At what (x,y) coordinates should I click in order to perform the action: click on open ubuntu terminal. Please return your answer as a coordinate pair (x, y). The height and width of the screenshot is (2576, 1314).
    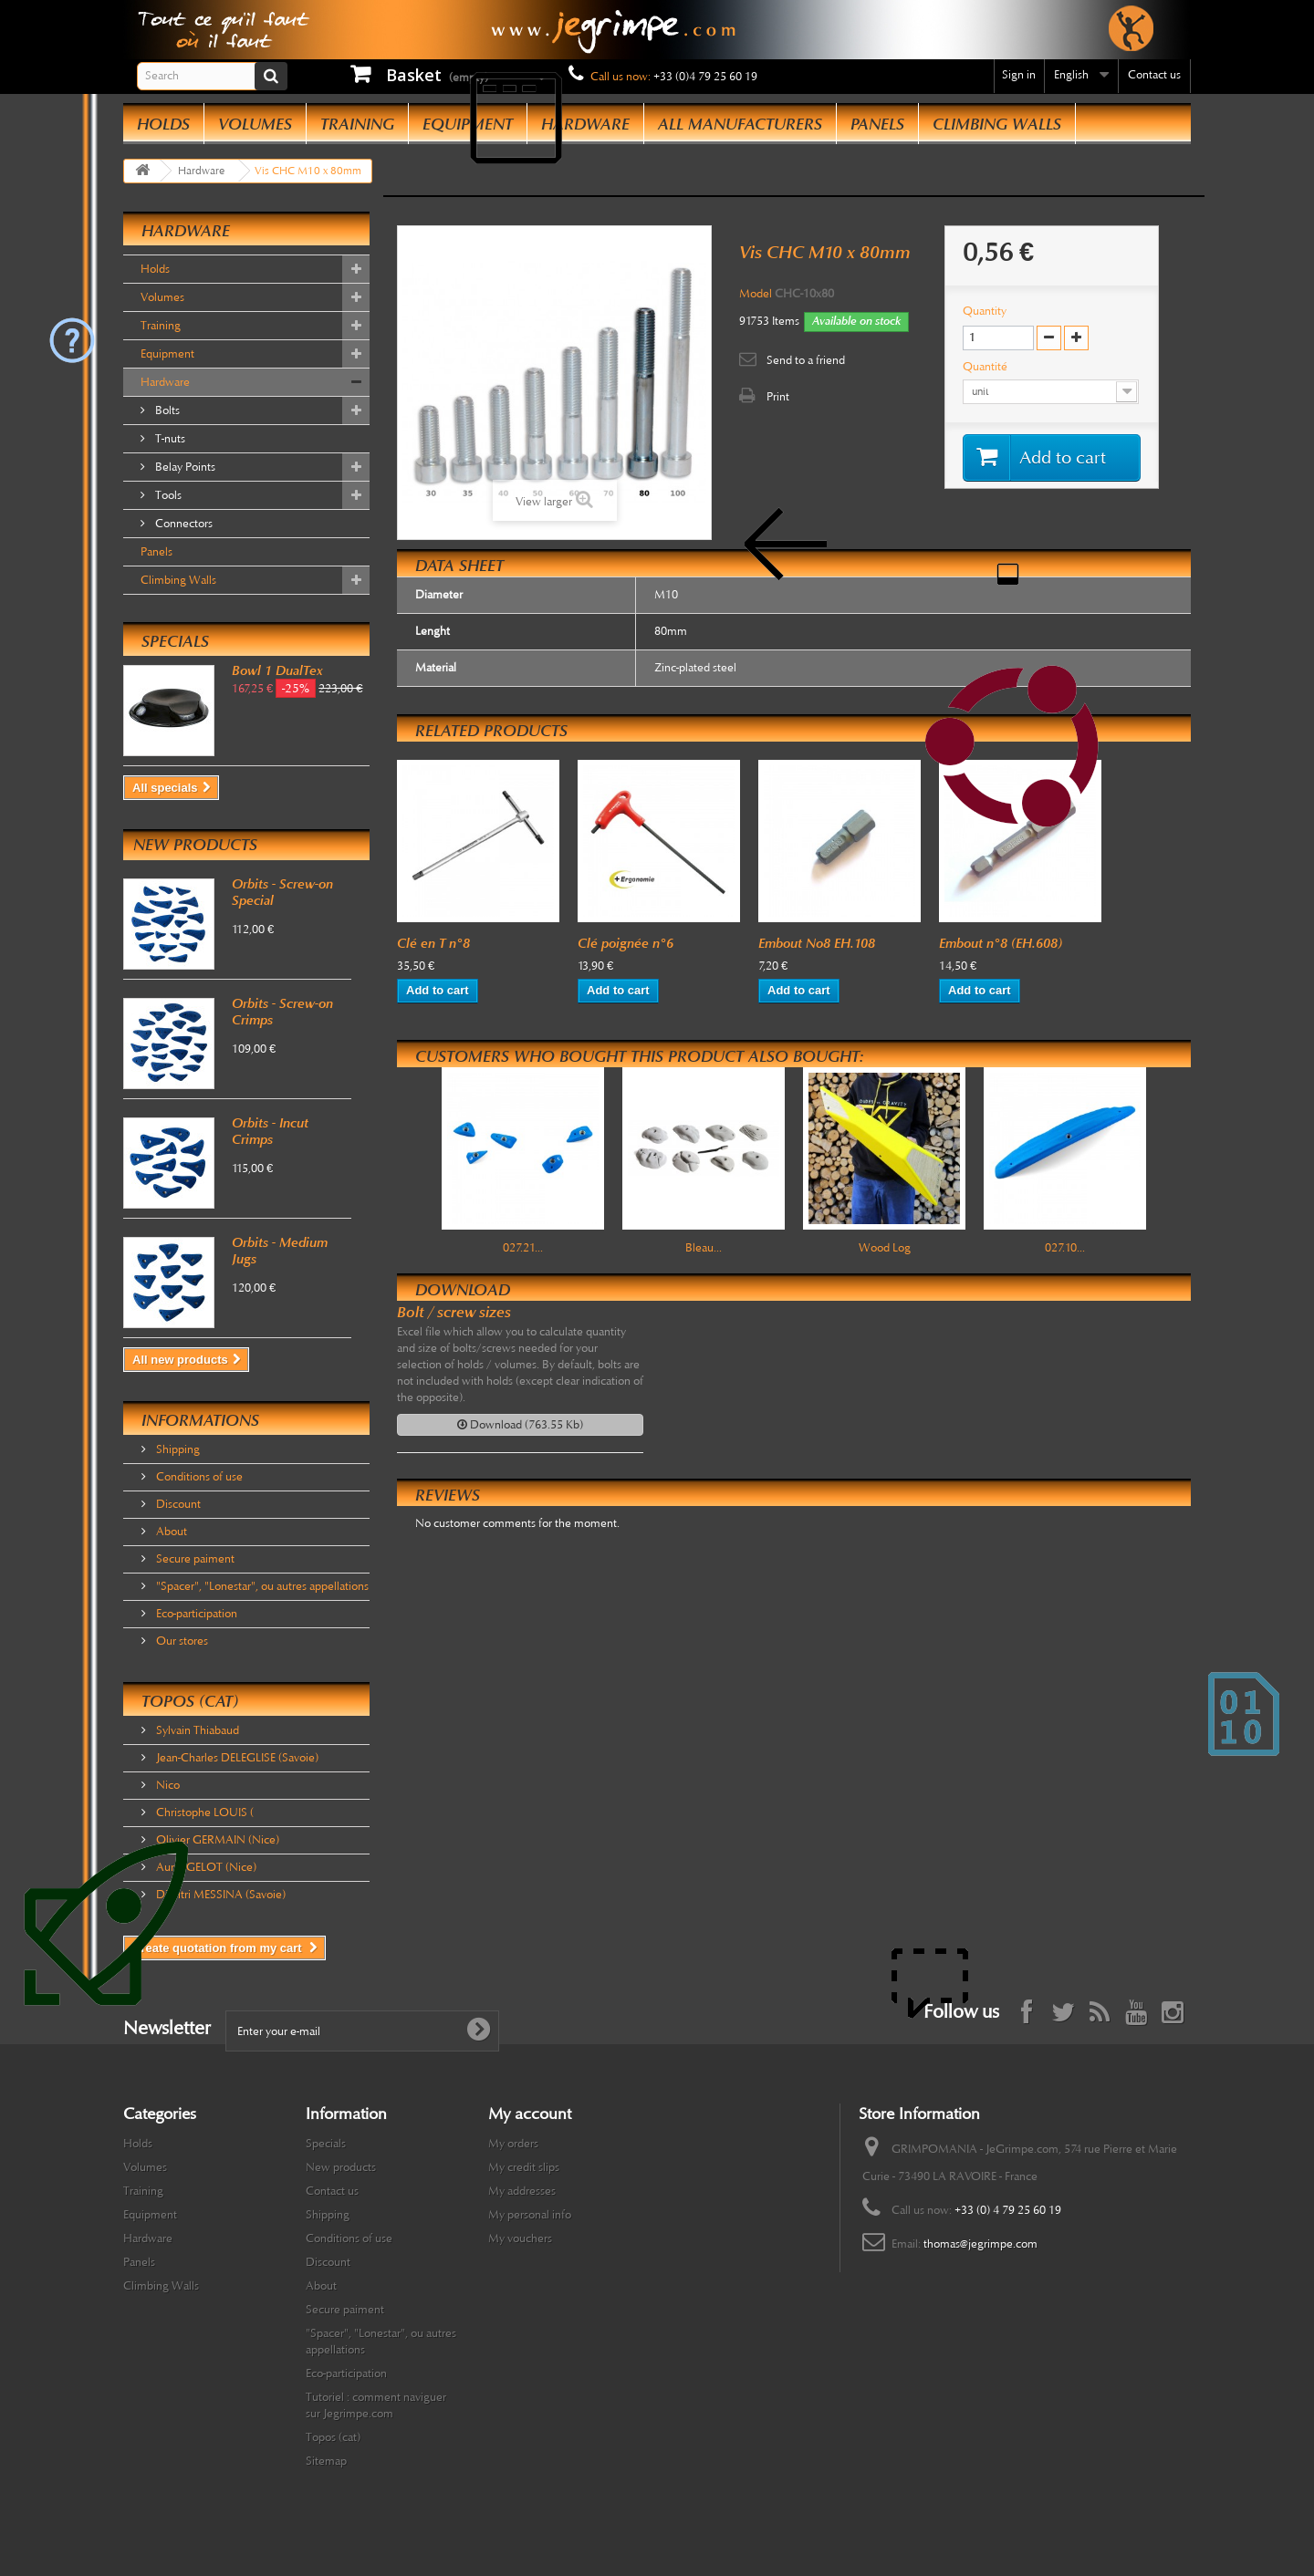
    Looking at the image, I should click on (1017, 746).